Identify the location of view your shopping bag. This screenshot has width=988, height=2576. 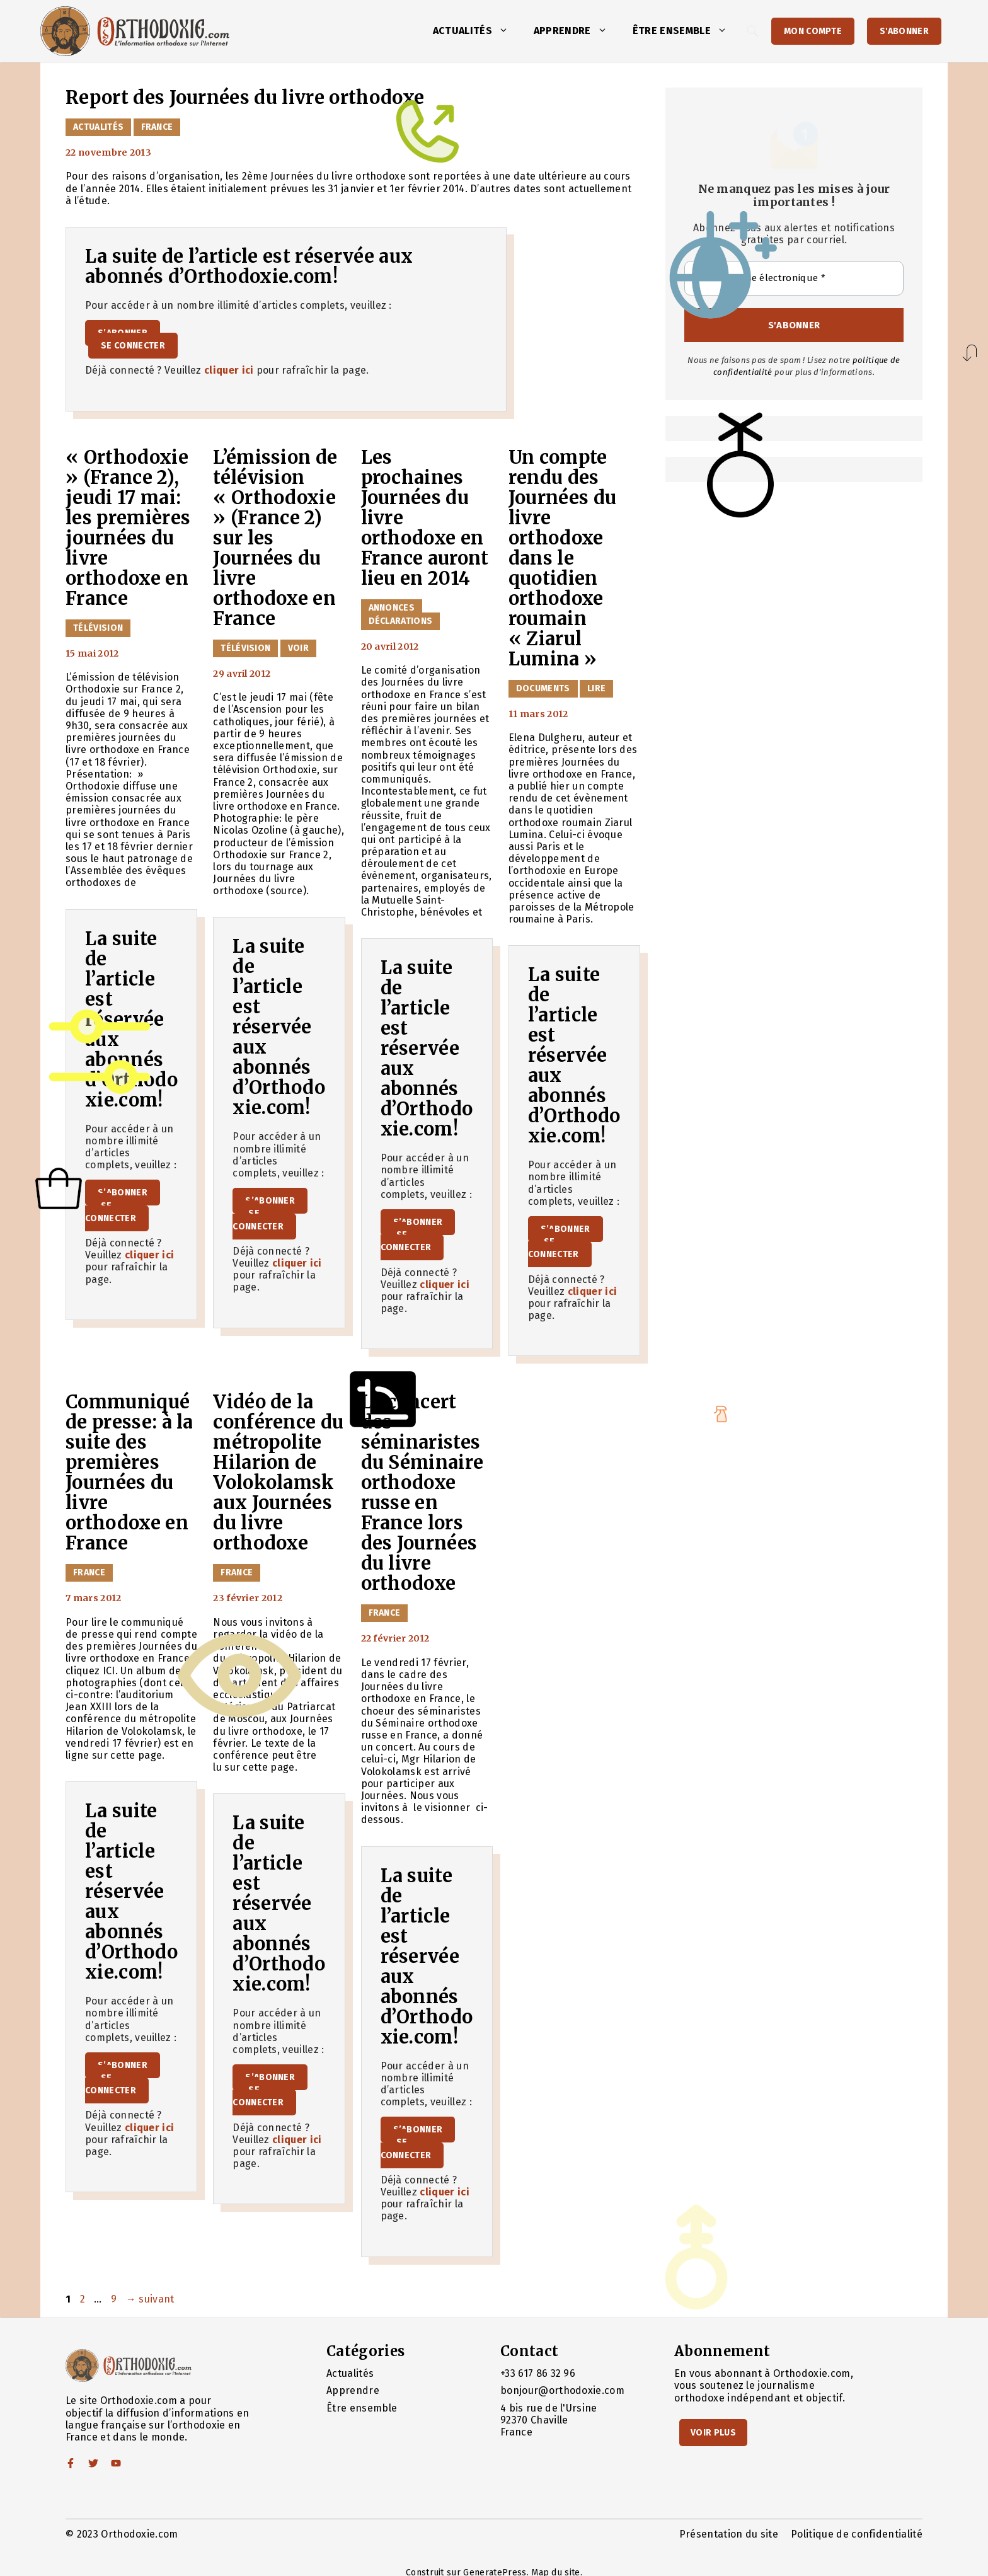
(59, 1191).